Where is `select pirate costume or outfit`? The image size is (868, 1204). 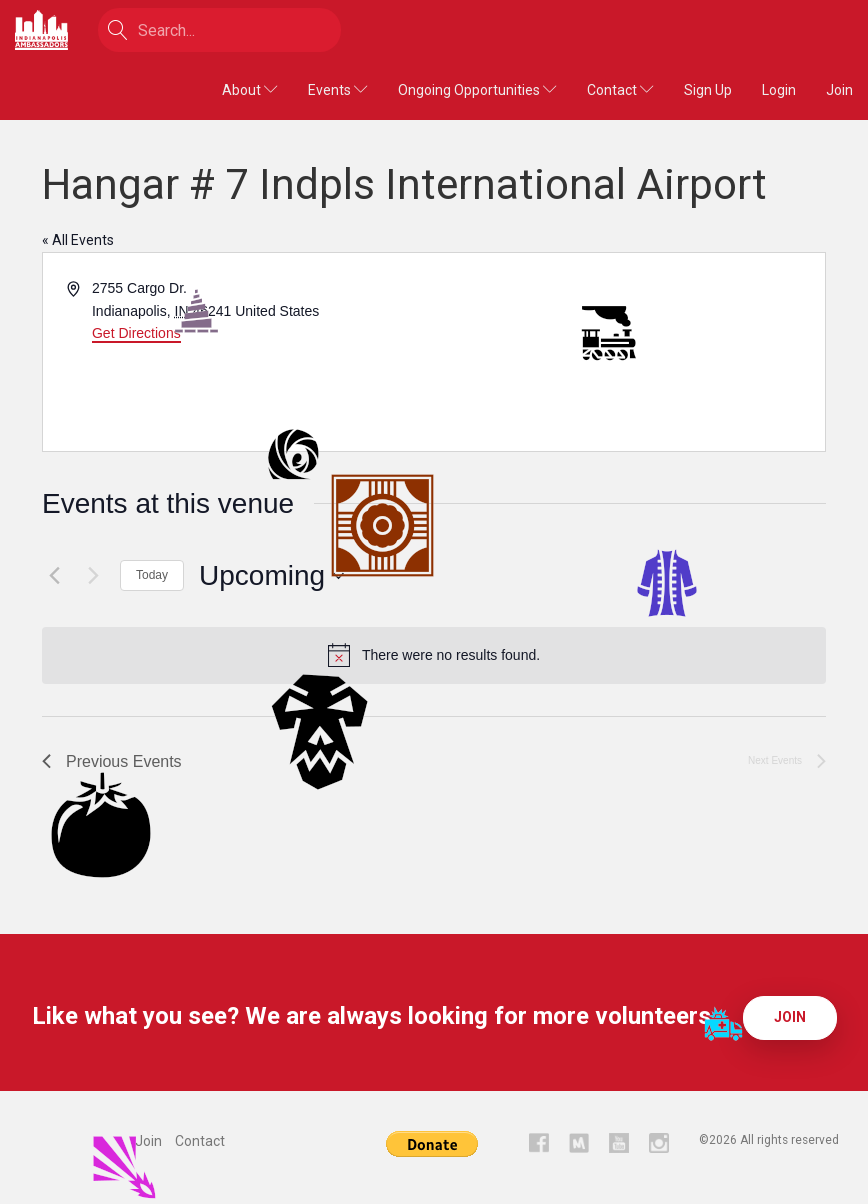 select pirate costume or outfit is located at coordinates (667, 582).